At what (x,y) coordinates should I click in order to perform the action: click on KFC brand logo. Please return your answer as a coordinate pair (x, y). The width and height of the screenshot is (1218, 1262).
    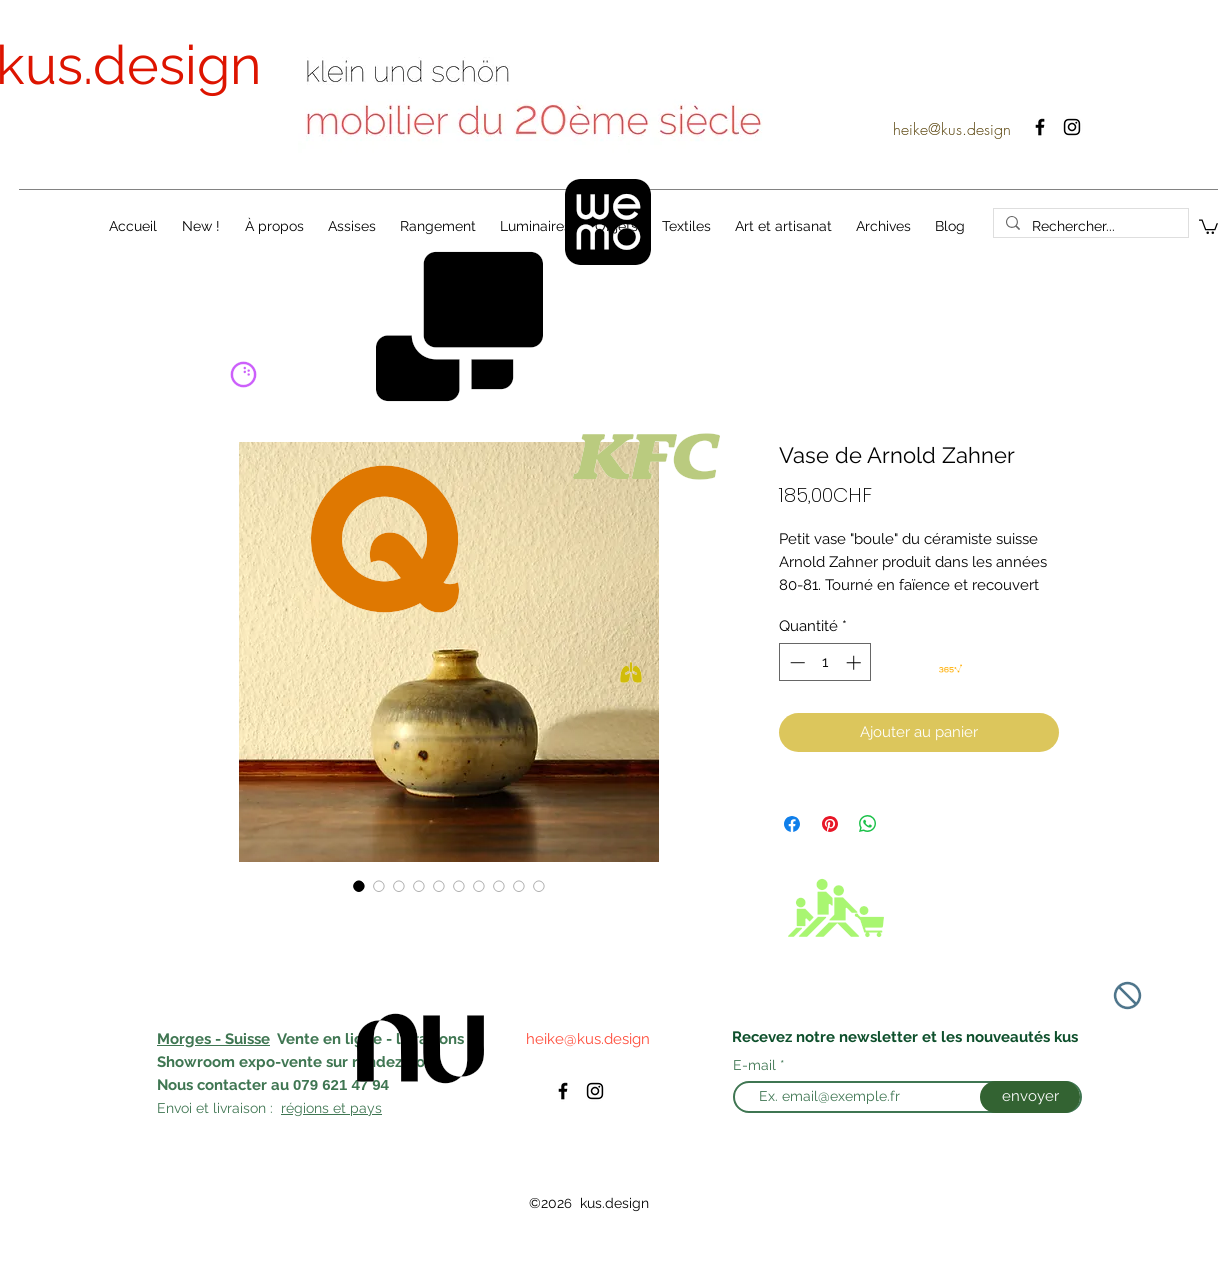
    Looking at the image, I should click on (646, 456).